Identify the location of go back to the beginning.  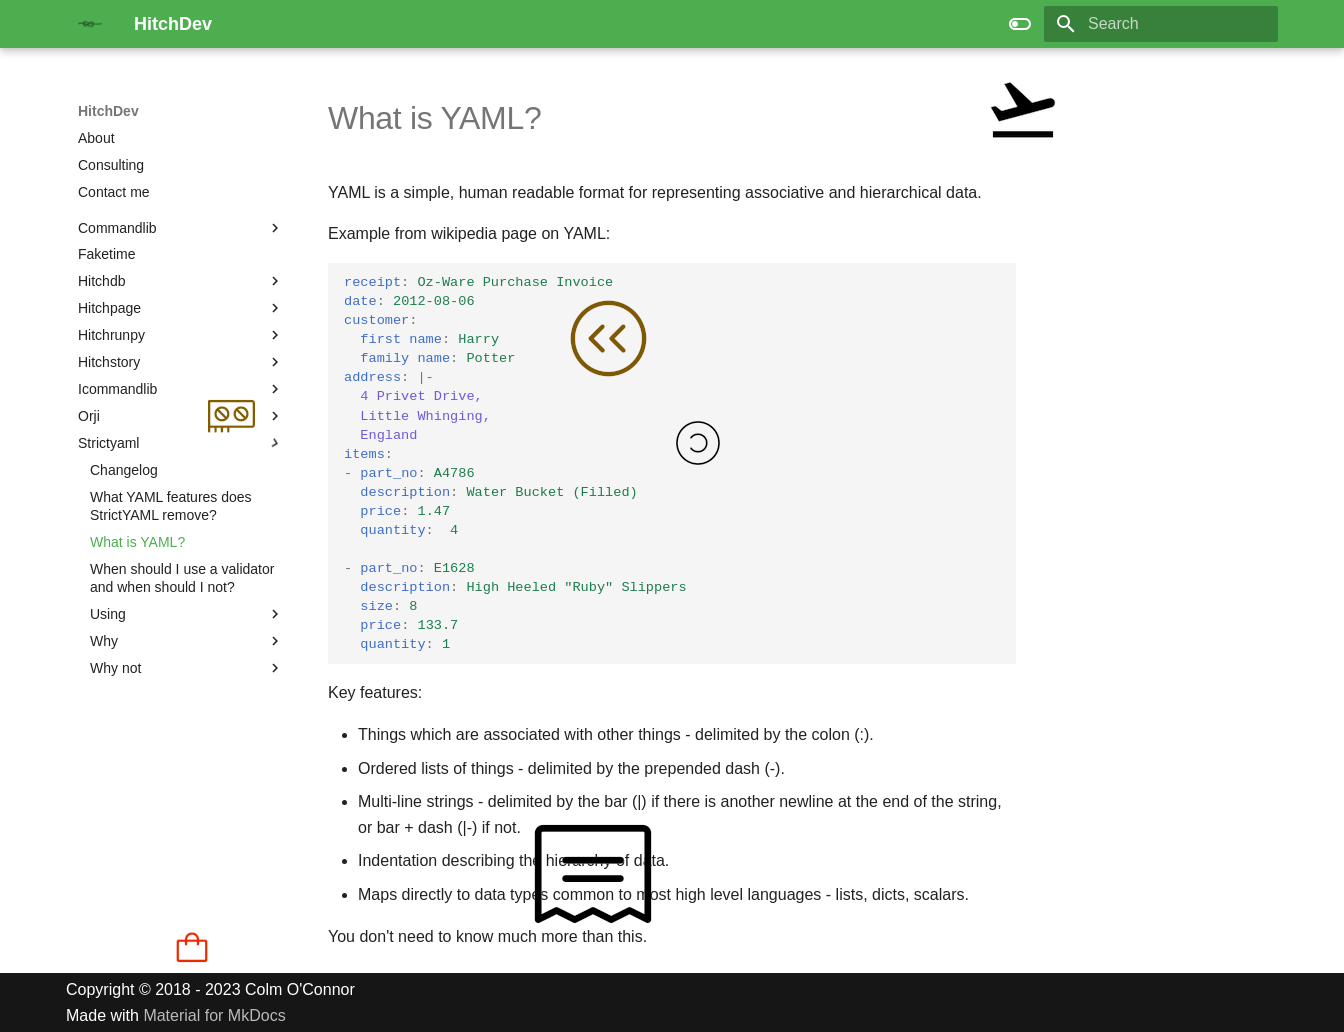
(608, 338).